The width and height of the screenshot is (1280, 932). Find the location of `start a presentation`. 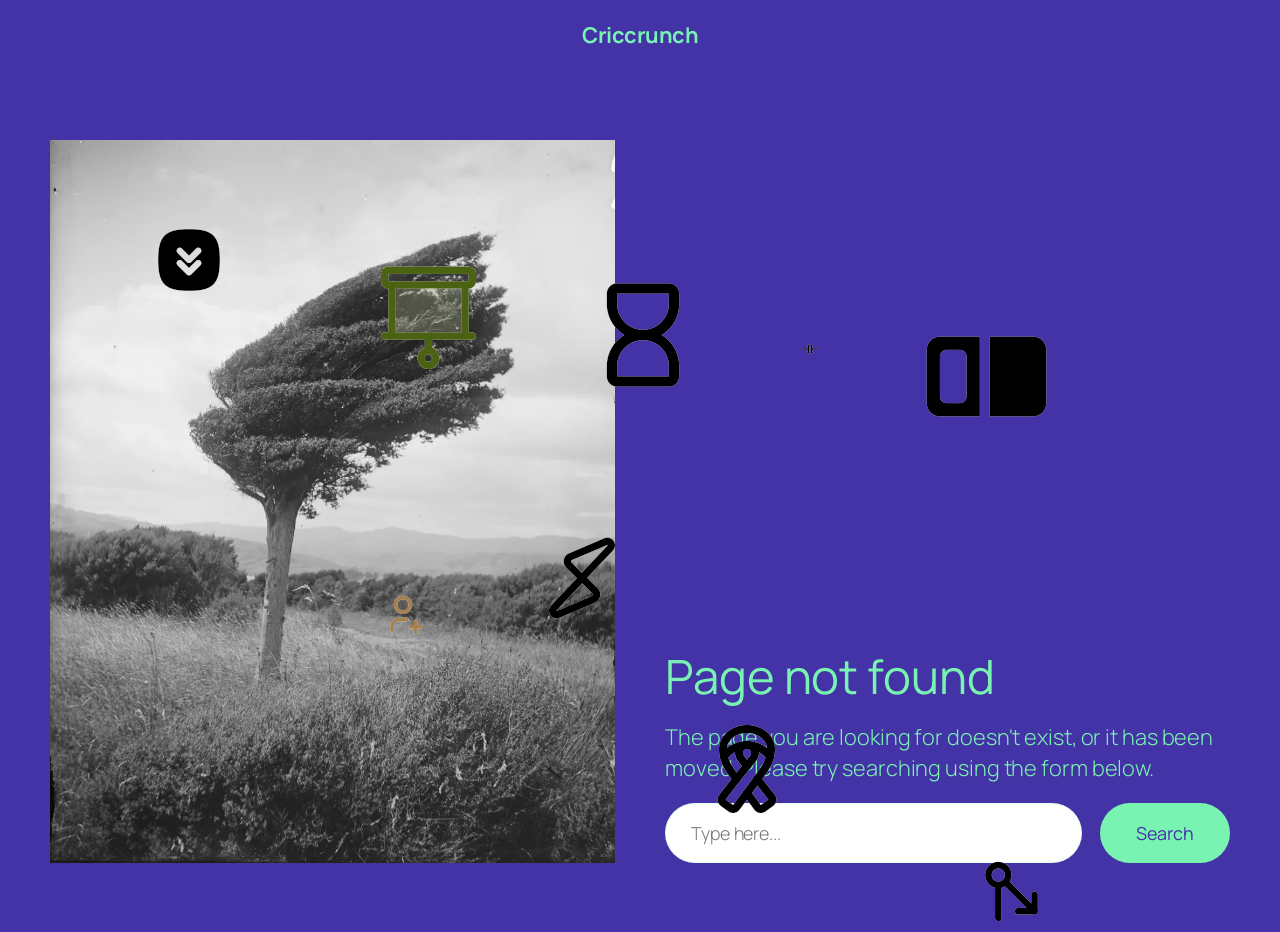

start a presentation is located at coordinates (428, 310).